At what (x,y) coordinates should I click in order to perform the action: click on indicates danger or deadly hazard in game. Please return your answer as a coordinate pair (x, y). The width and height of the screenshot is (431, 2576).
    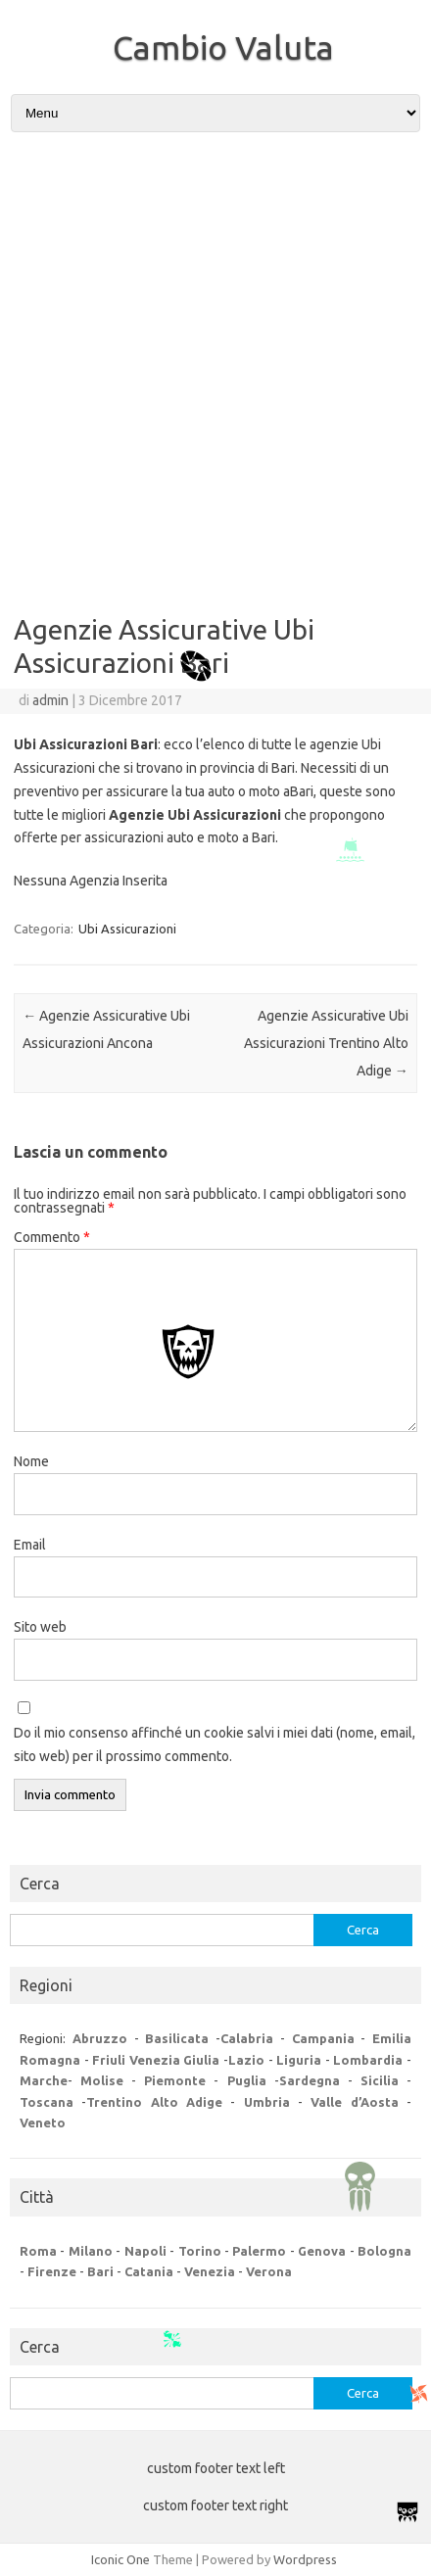
    Looking at the image, I should click on (359, 2186).